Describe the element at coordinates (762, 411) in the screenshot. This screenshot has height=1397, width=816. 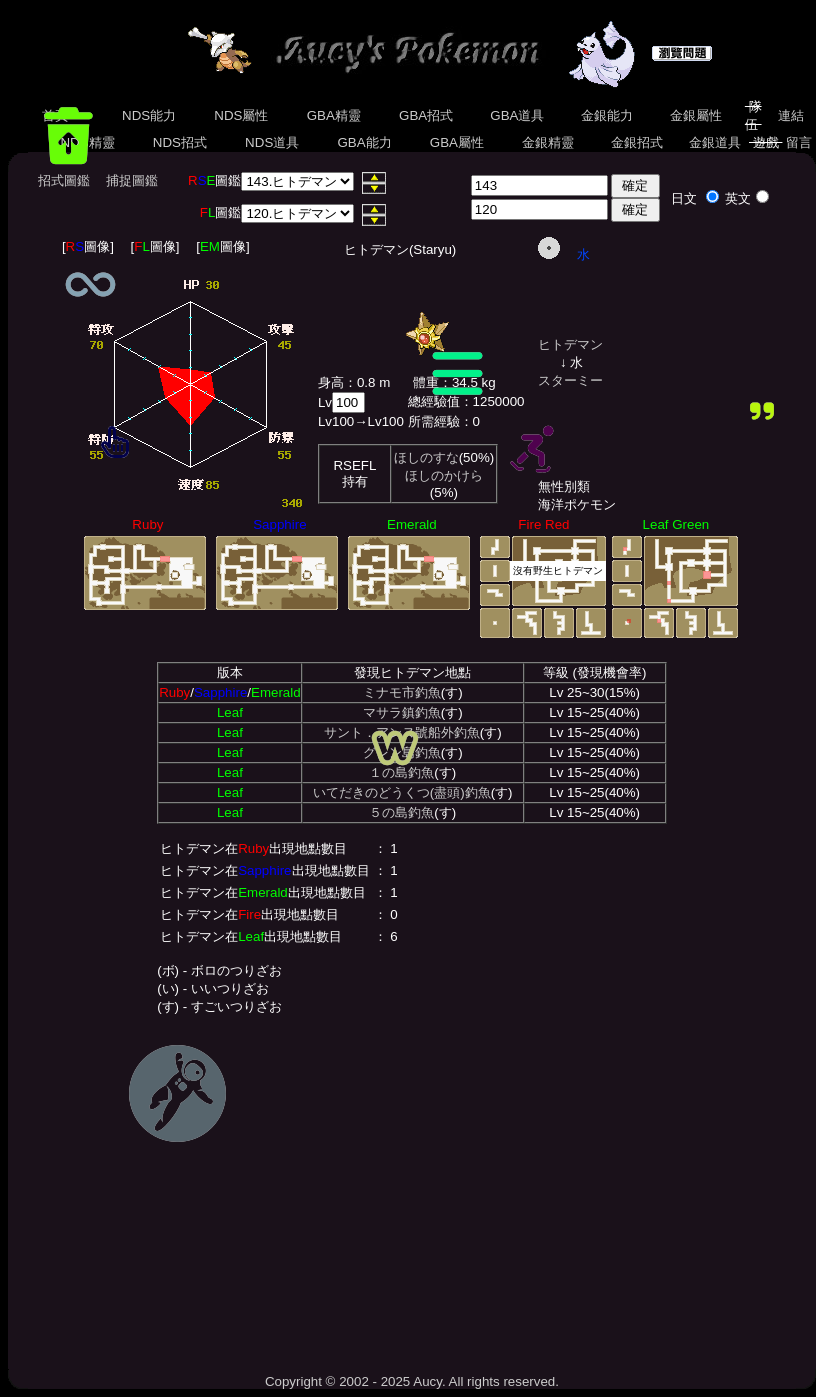
I see `insert a blockquote or citation` at that location.